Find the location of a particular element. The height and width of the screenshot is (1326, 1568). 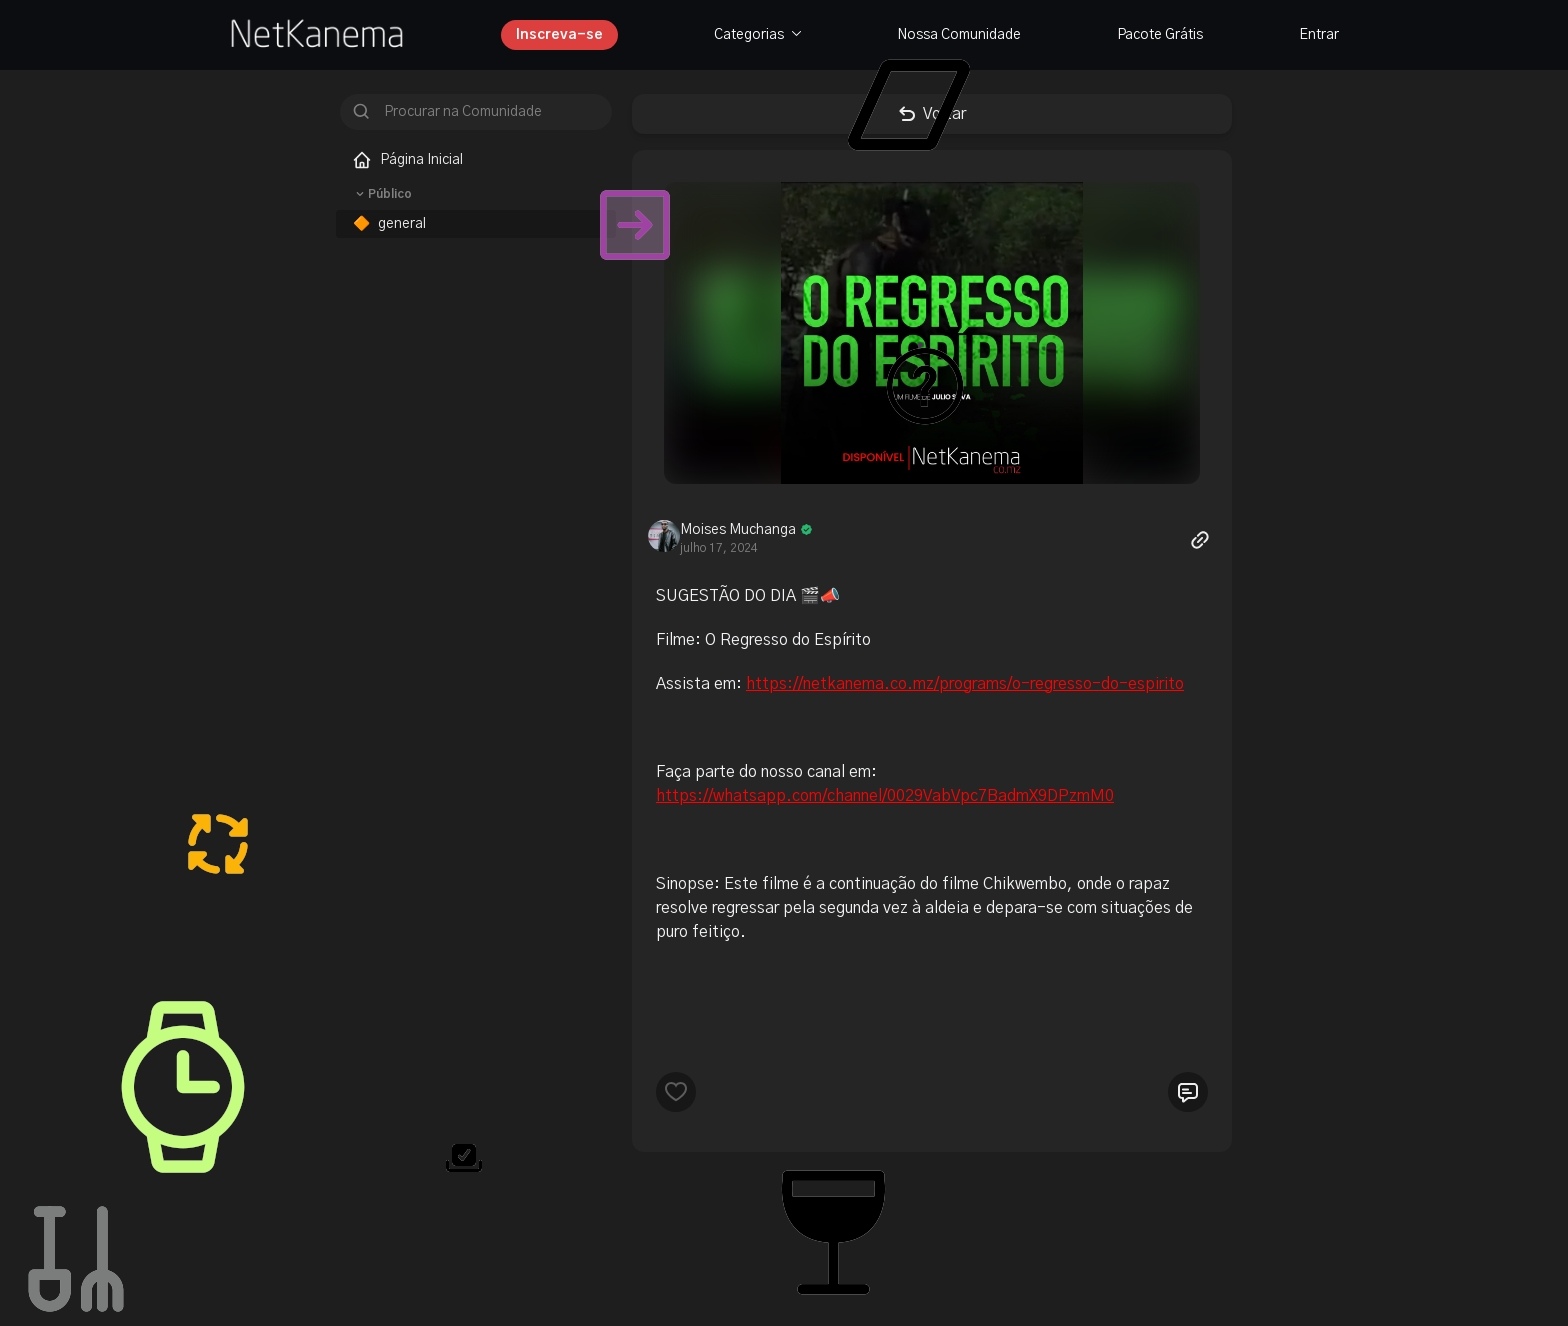

select parallelogram shape tool is located at coordinates (909, 105).